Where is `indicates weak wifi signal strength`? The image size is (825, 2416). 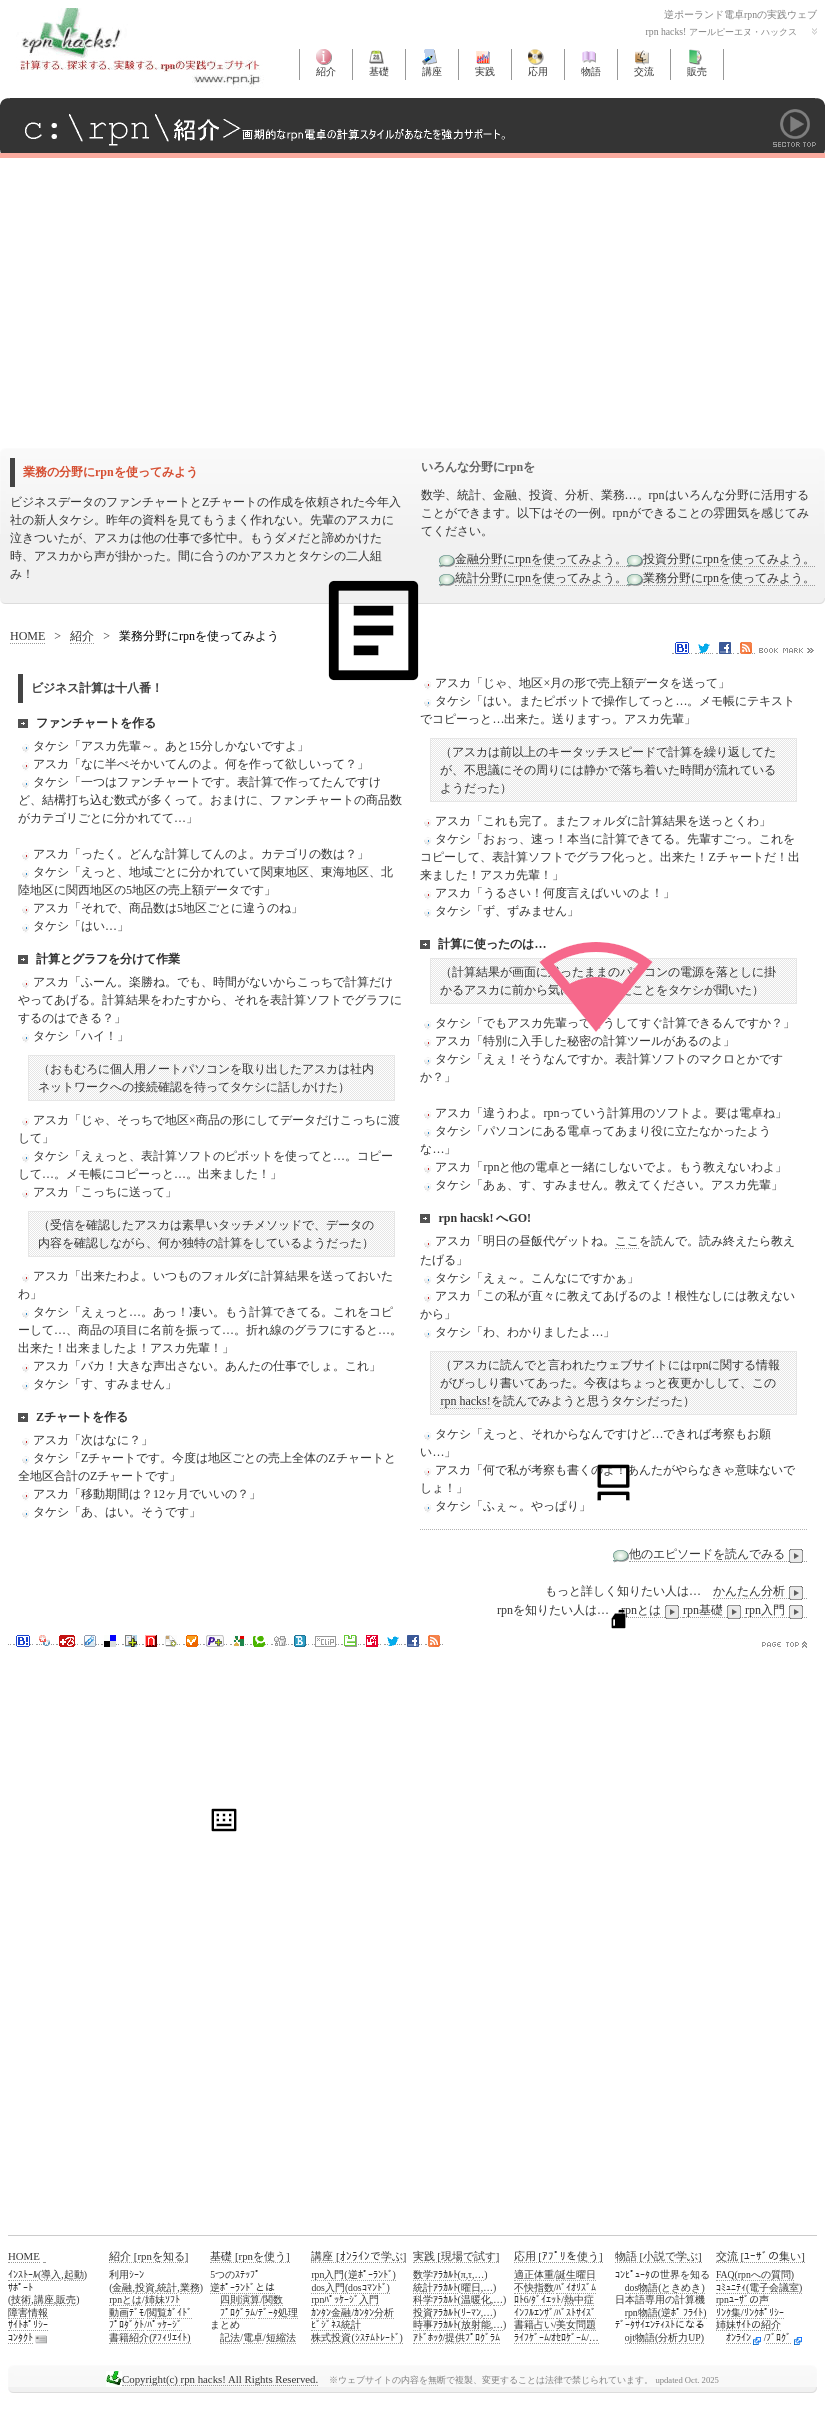
indicates weak wifi signal strength is located at coordinates (596, 987).